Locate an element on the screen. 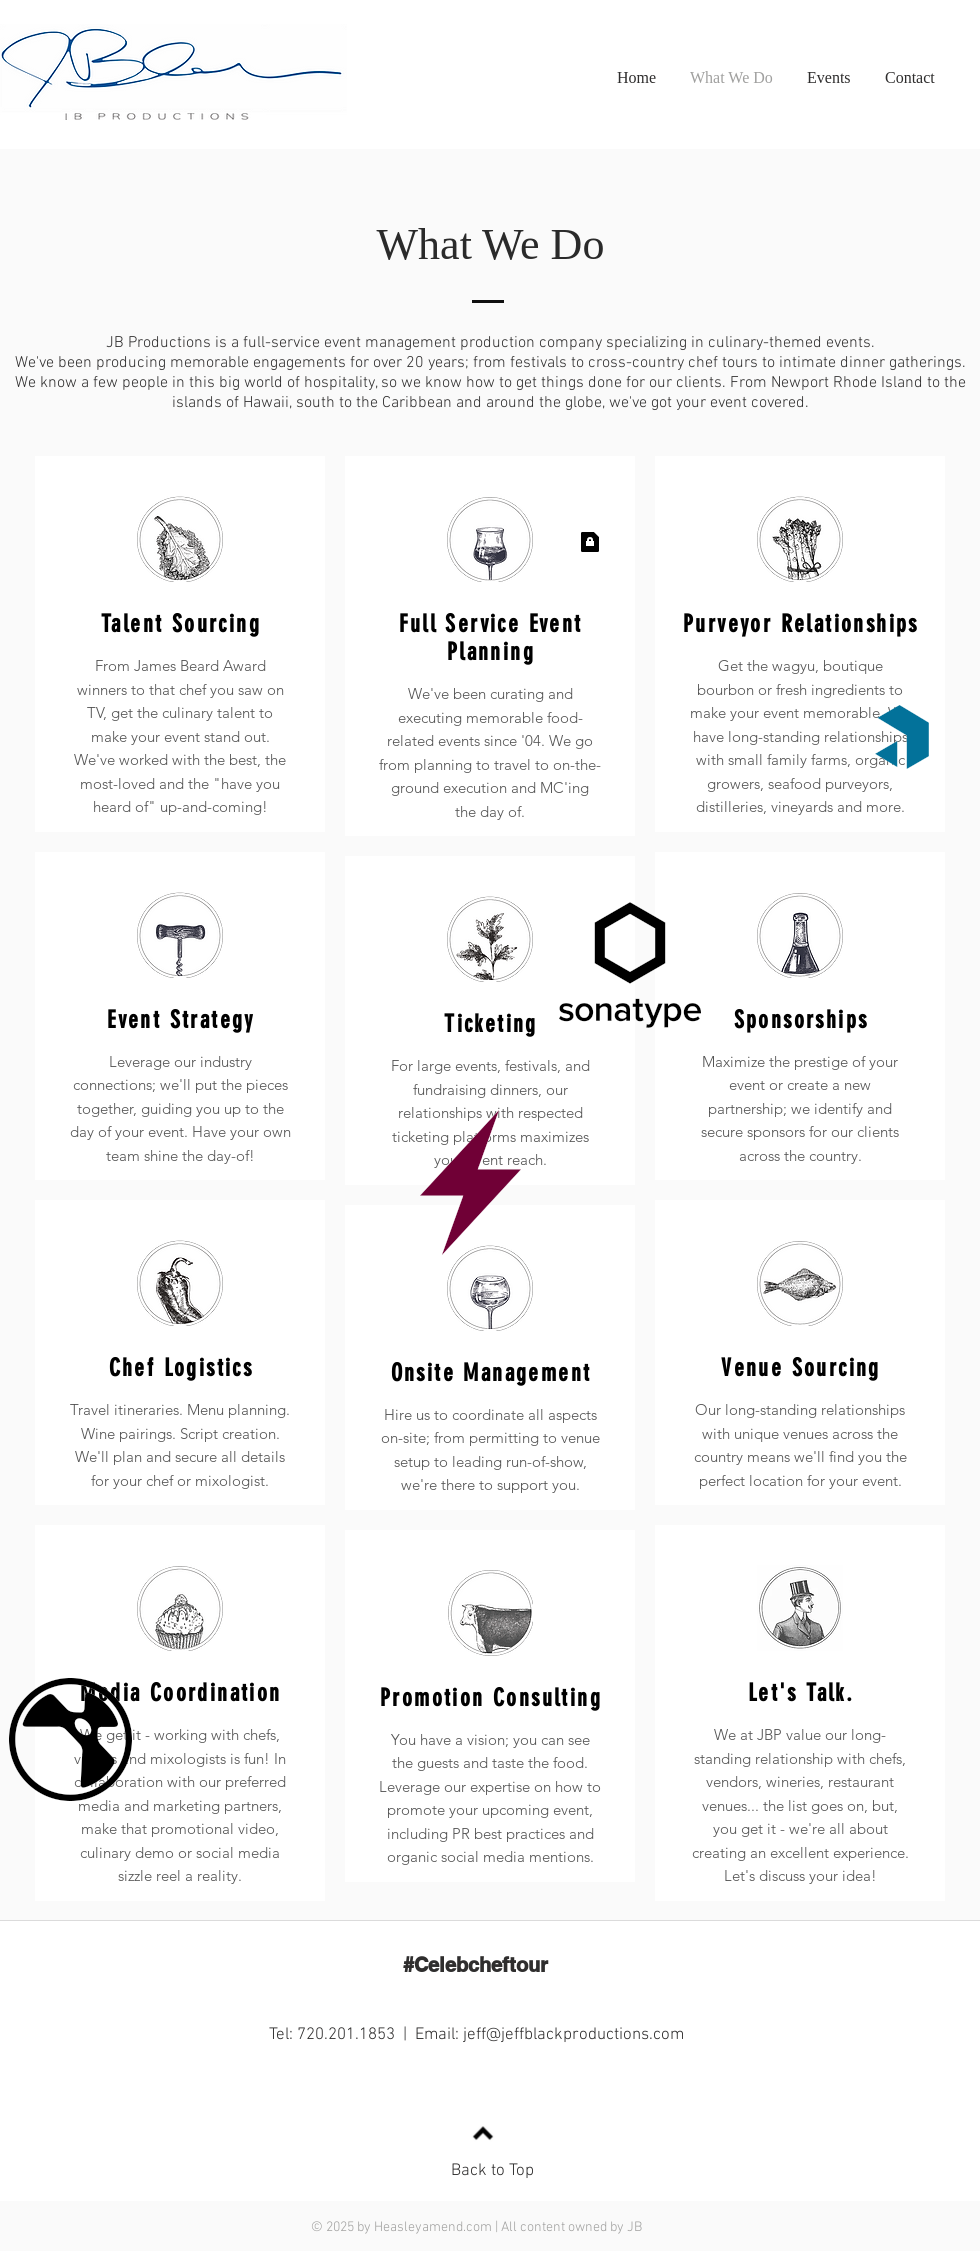 The image size is (980, 2251). payload cms logo is located at coordinates (902, 737).